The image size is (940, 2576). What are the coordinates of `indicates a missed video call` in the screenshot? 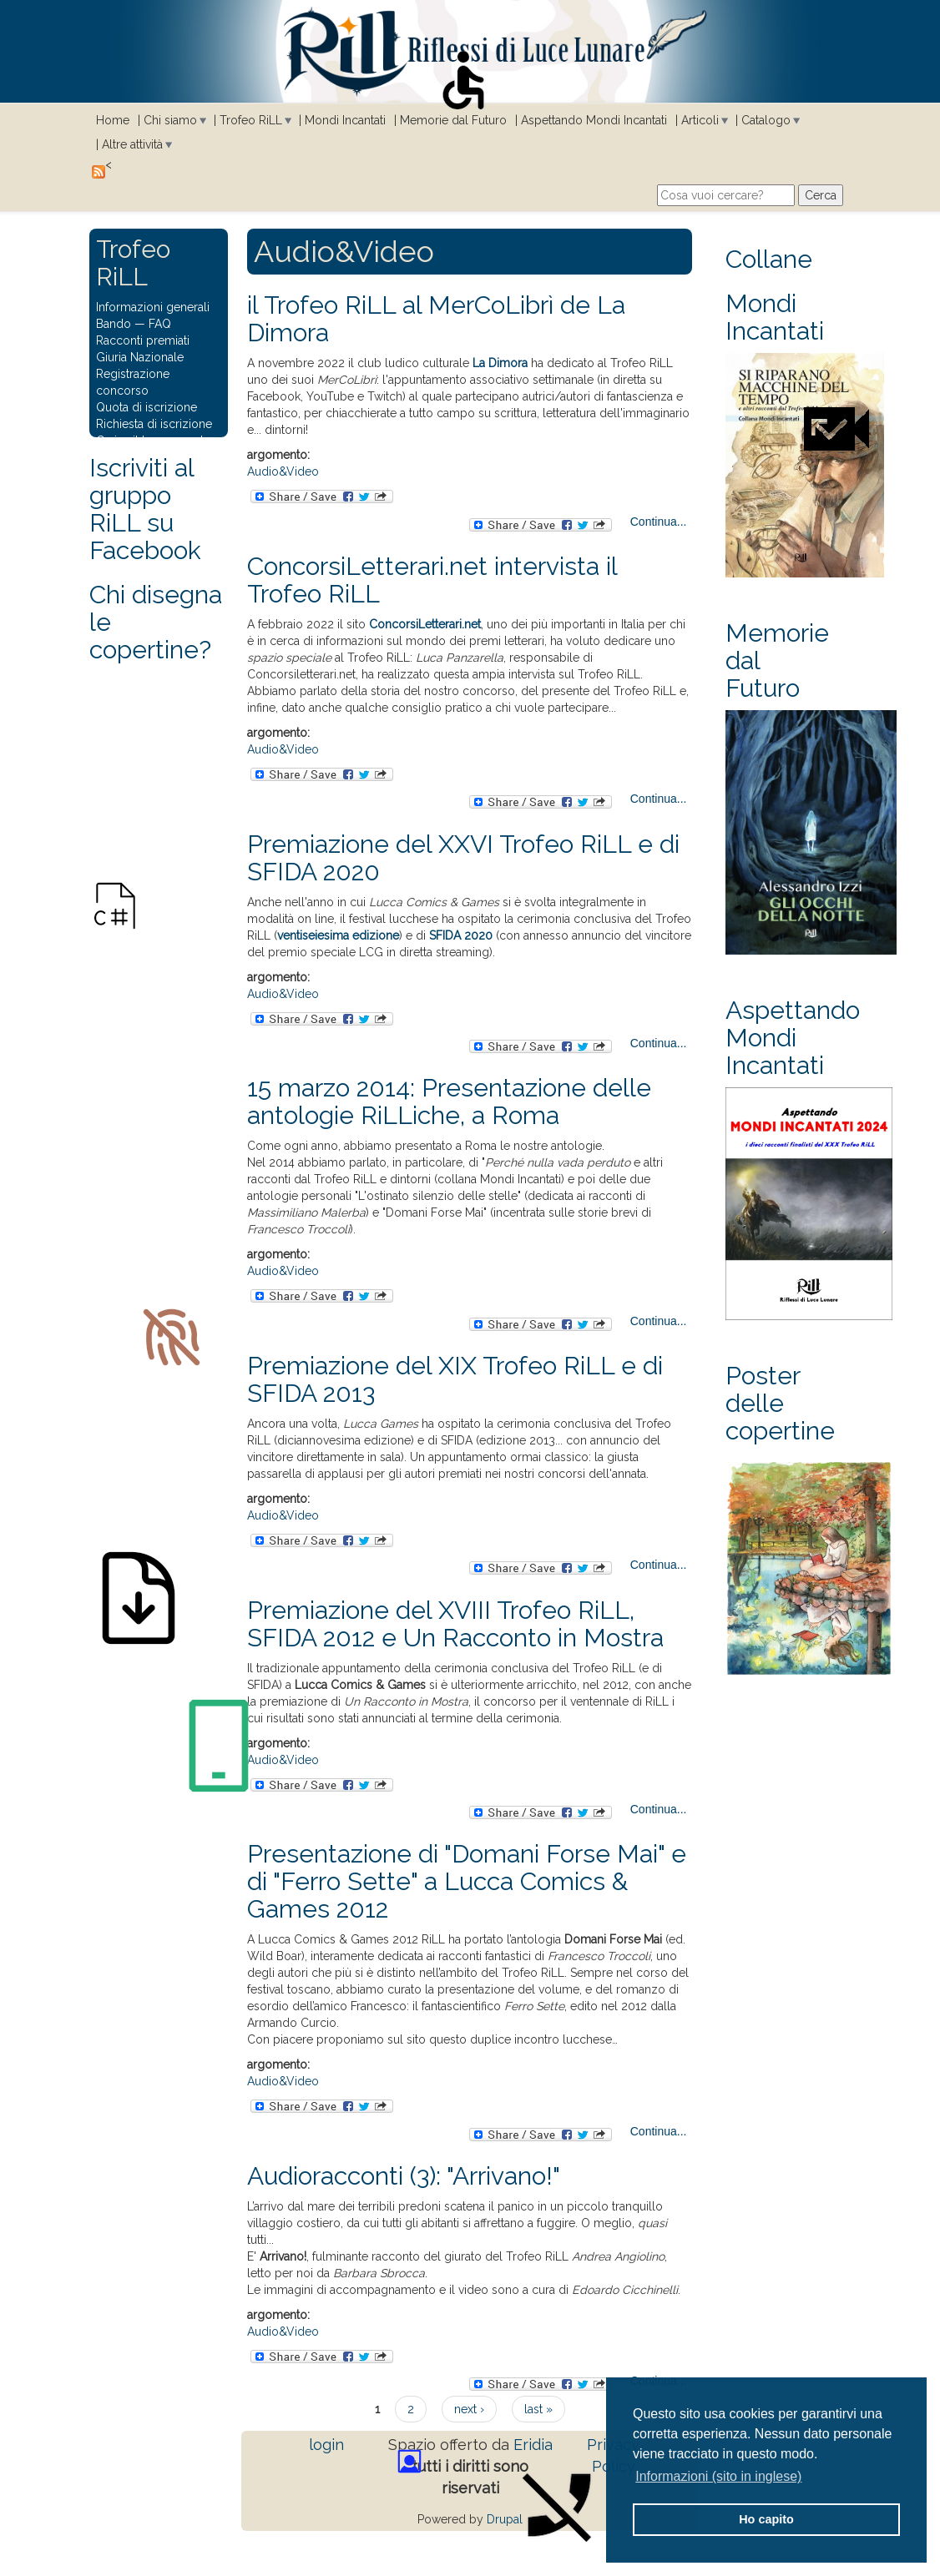 It's located at (836, 429).